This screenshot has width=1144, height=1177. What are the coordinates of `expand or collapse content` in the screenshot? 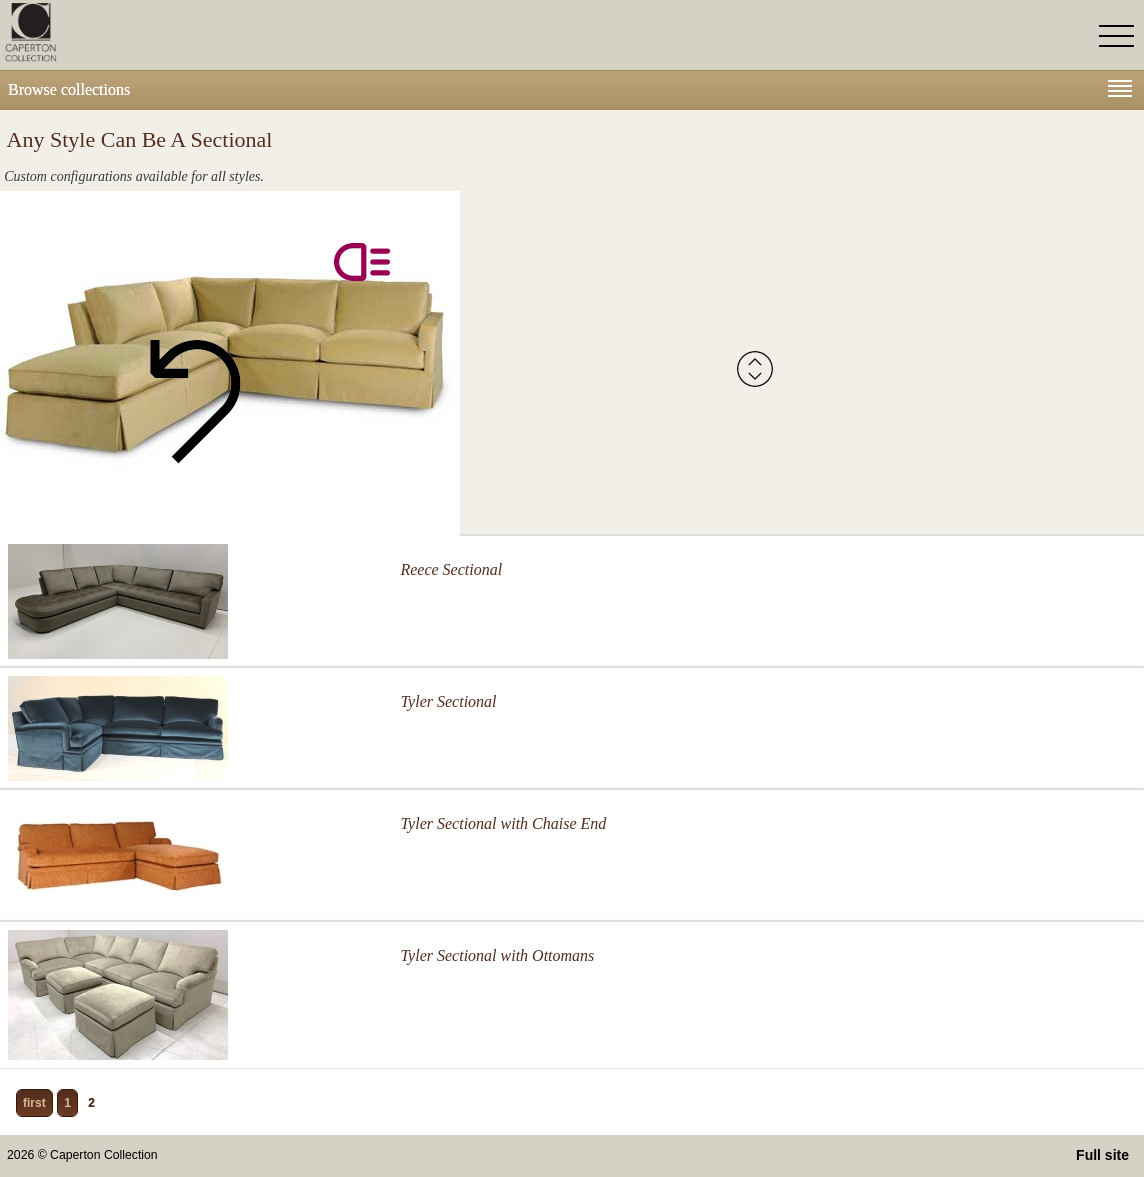 It's located at (755, 369).